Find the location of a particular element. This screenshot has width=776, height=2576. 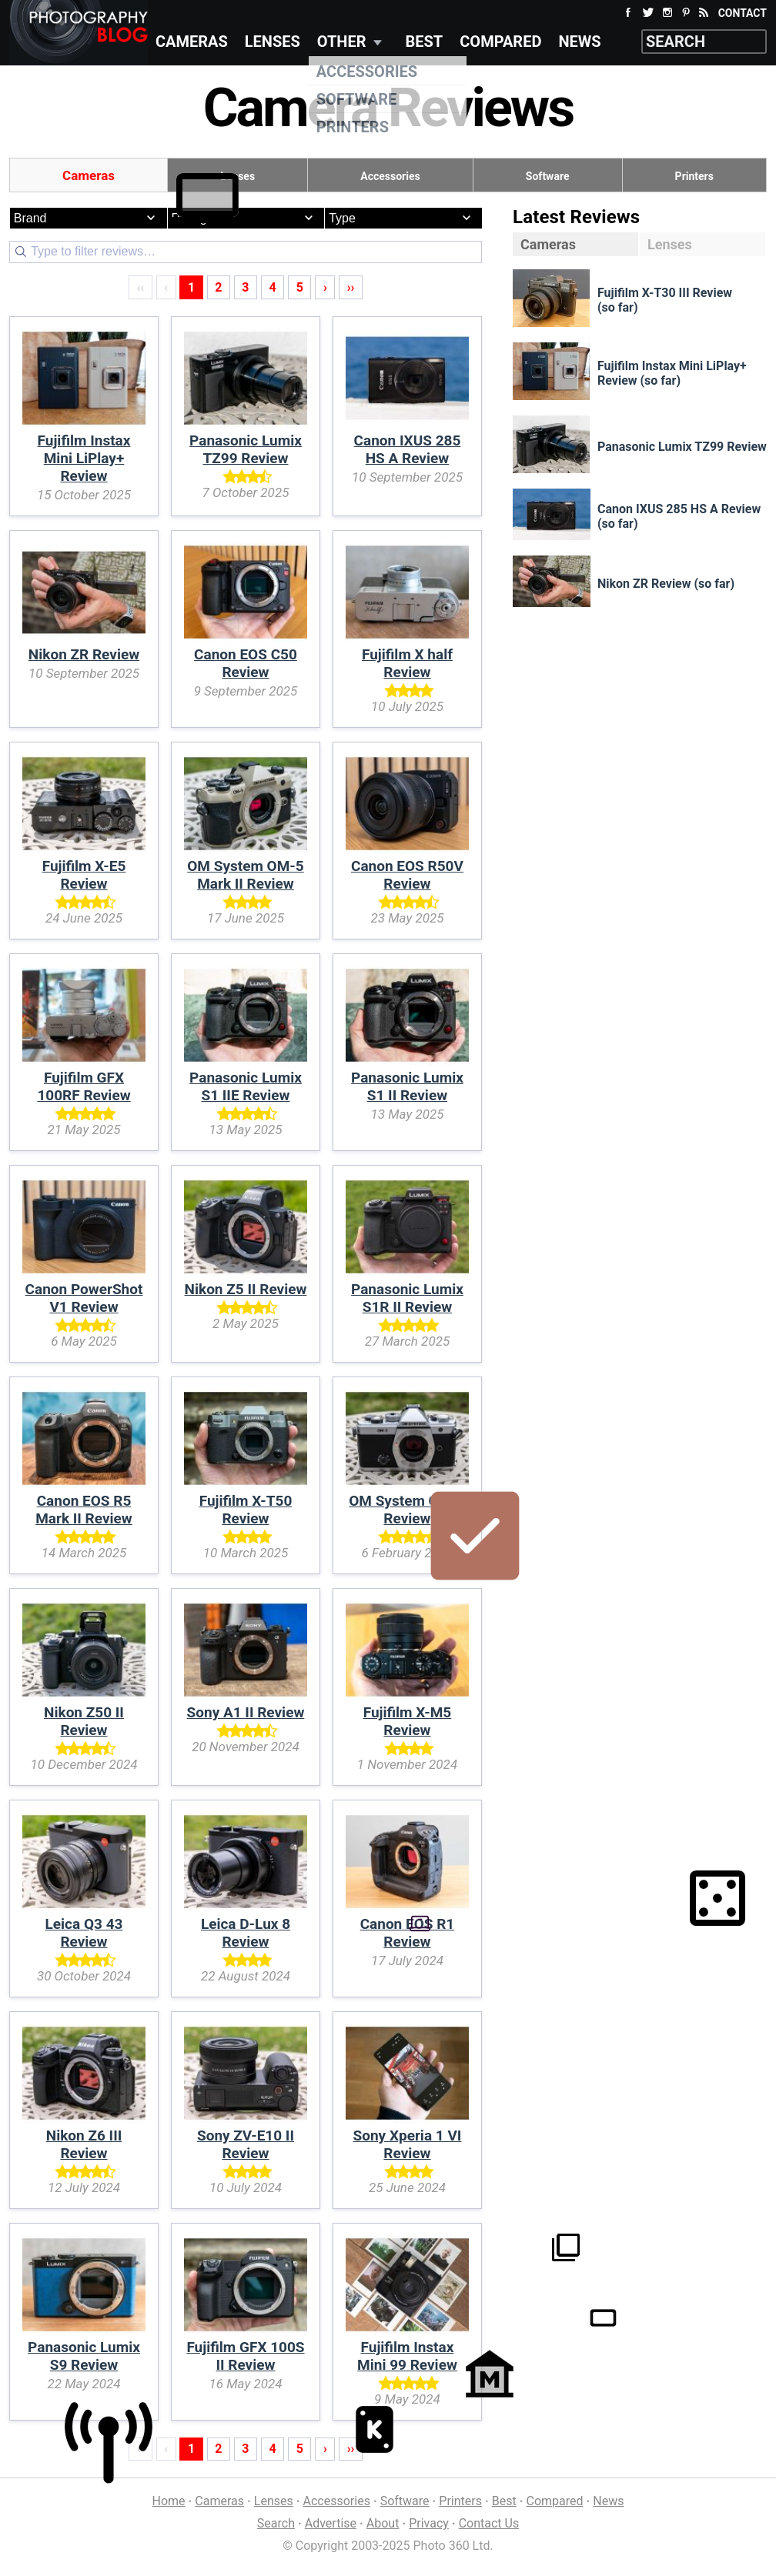

king playing card in a card game app is located at coordinates (374, 2429).